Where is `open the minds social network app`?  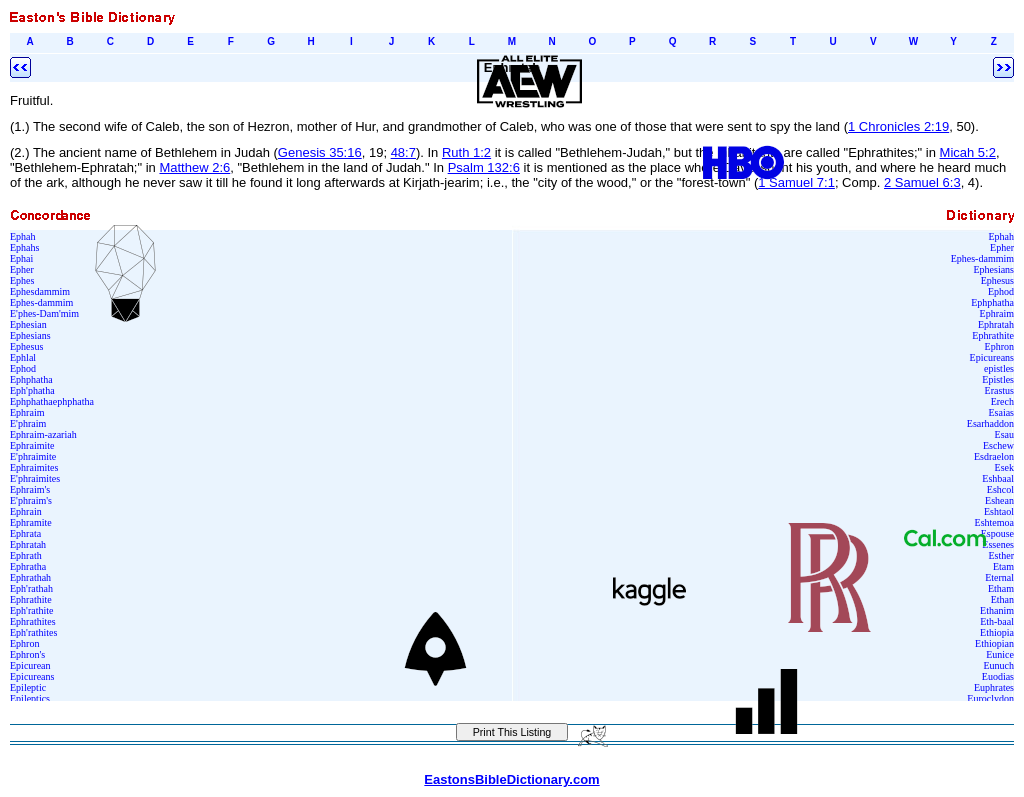
open the minds social network app is located at coordinates (125, 273).